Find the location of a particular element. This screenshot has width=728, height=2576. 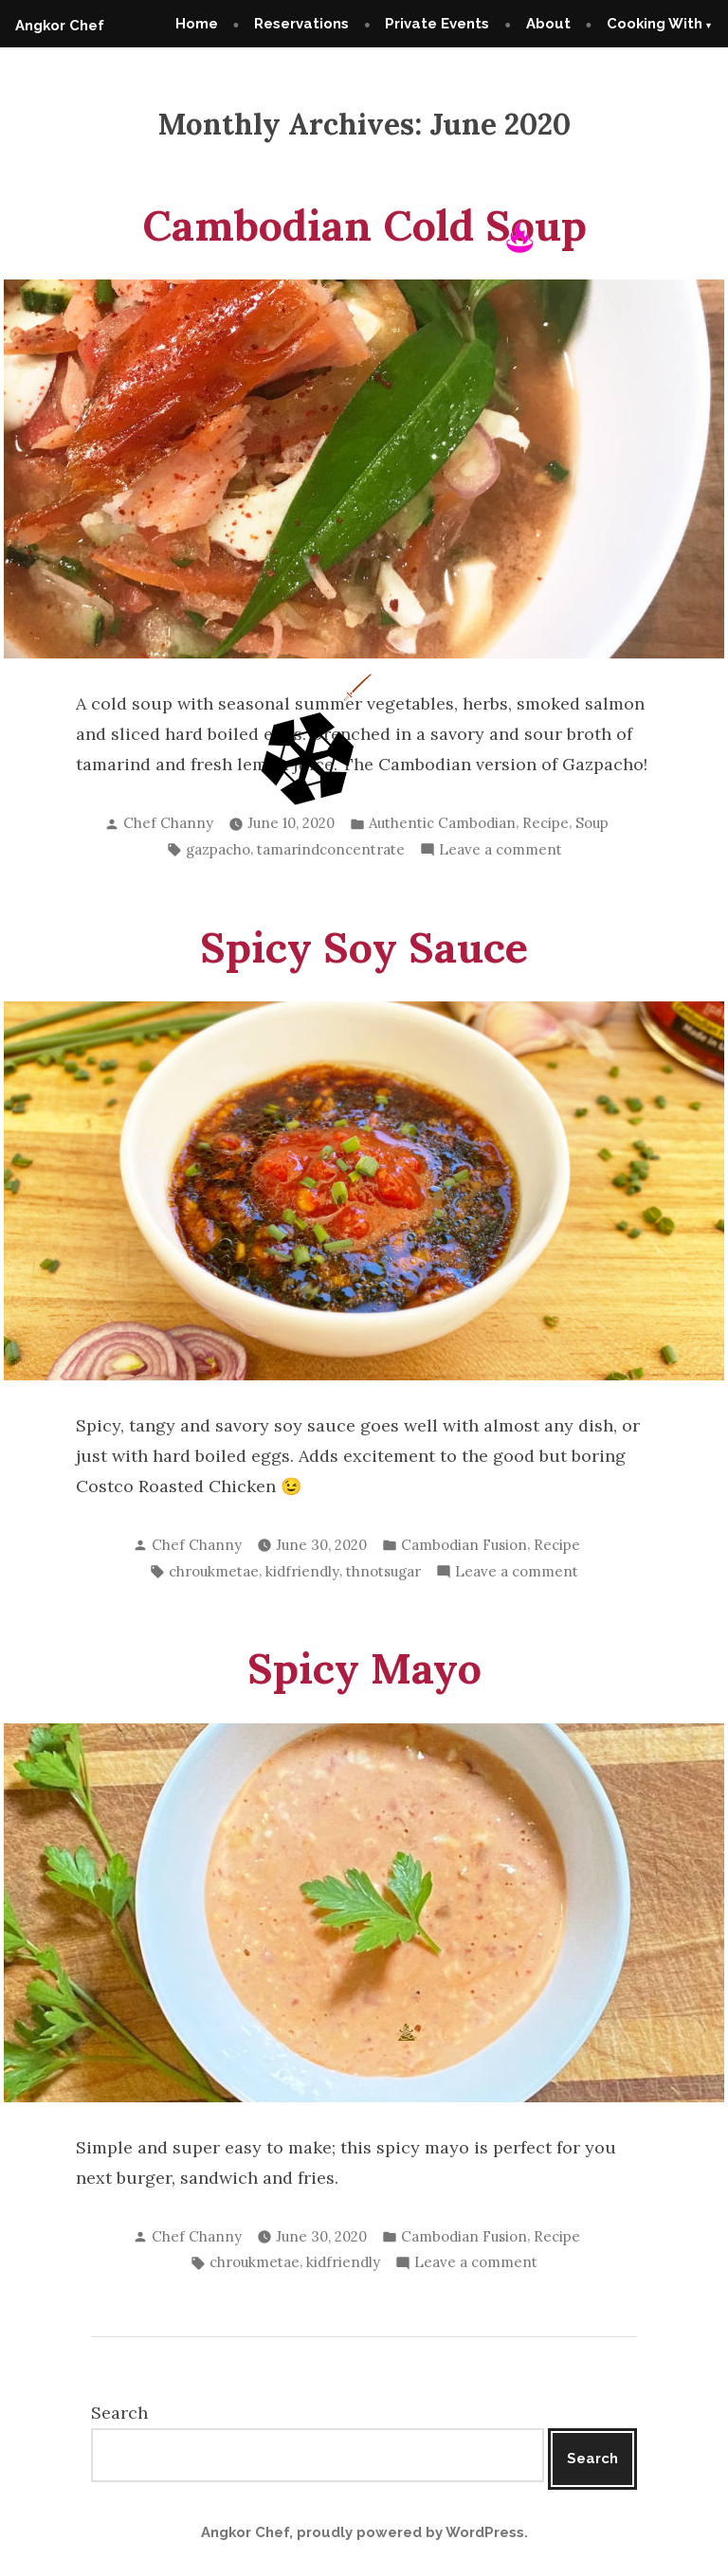

access fire pit or bonfire feature in game is located at coordinates (519, 238).